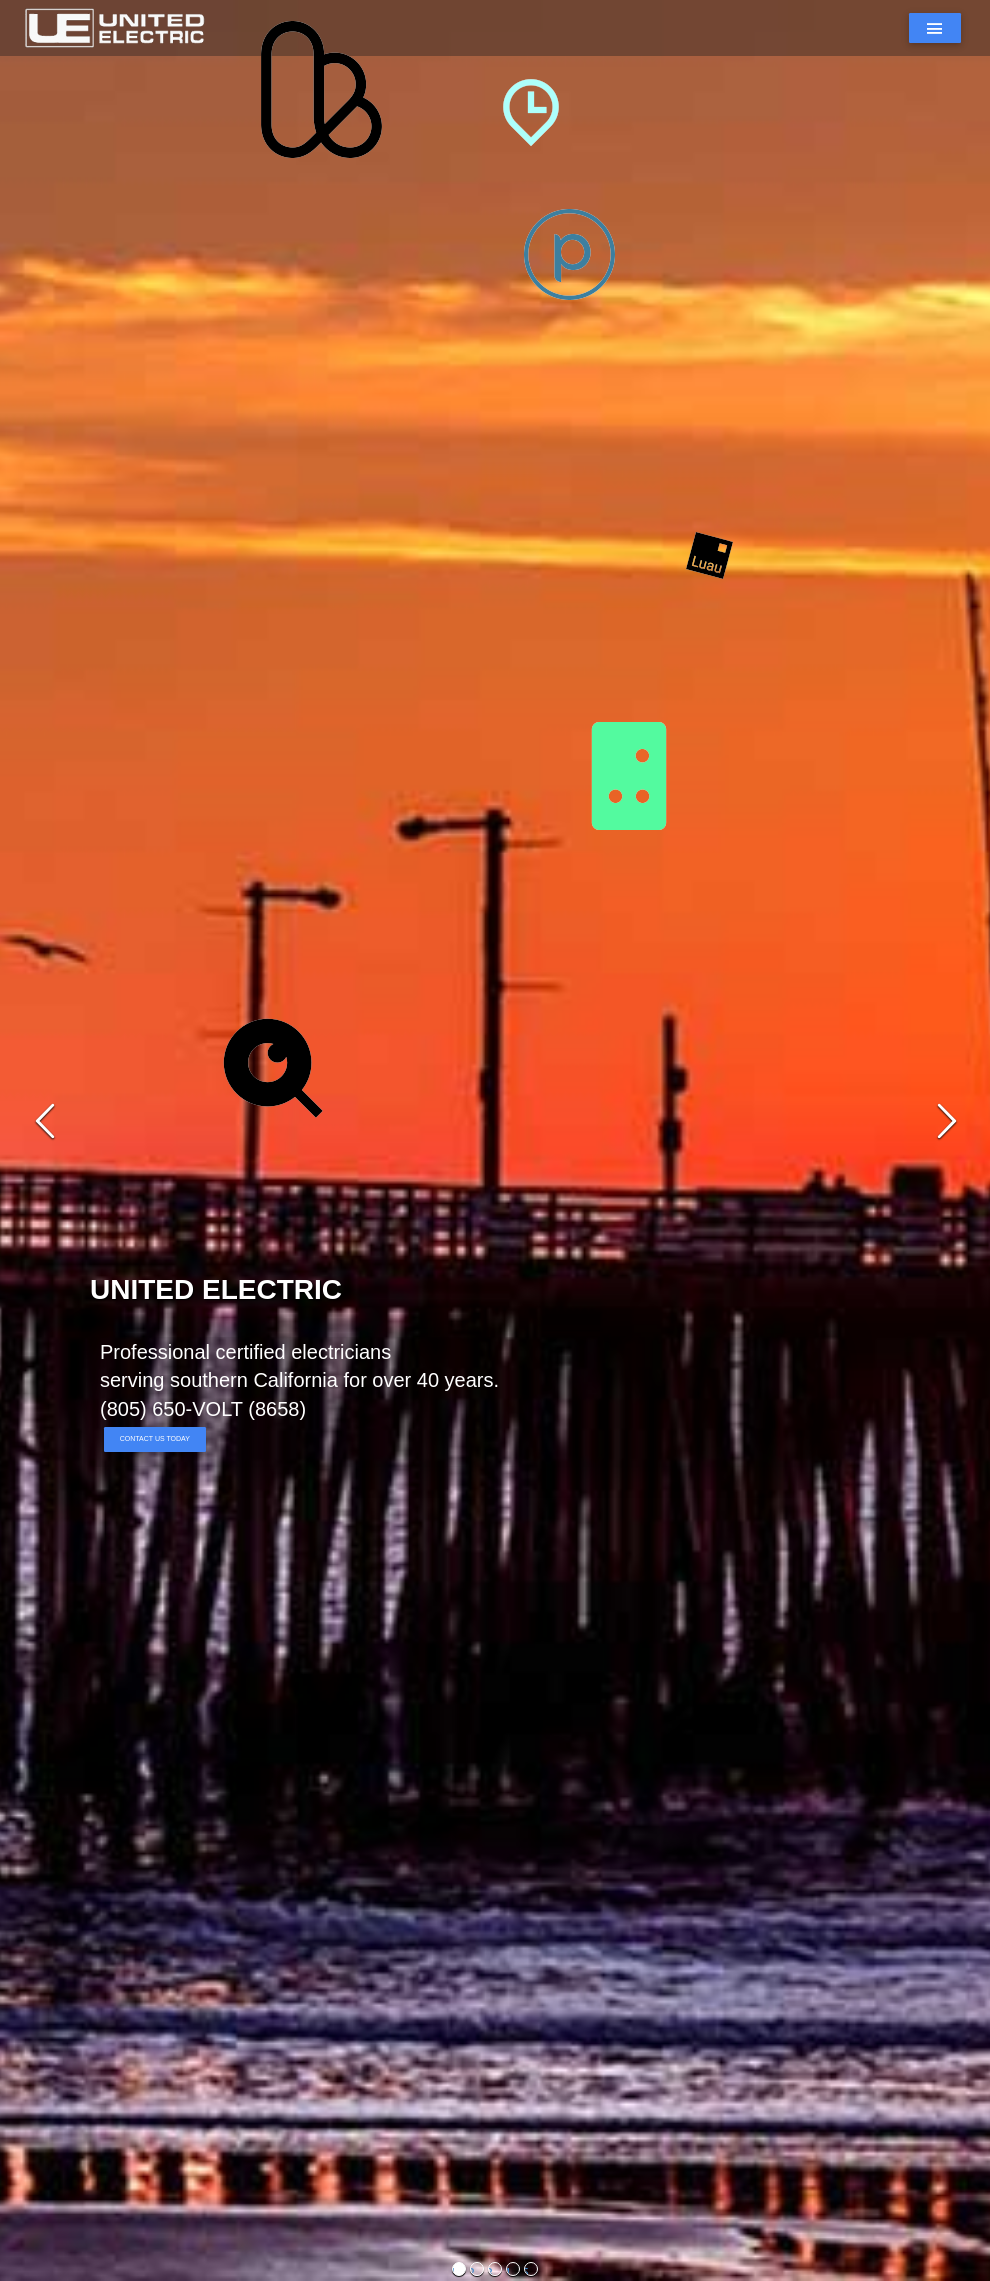 The height and width of the screenshot is (2281, 990). Describe the element at coordinates (629, 776) in the screenshot. I see `jovian platform logo` at that location.